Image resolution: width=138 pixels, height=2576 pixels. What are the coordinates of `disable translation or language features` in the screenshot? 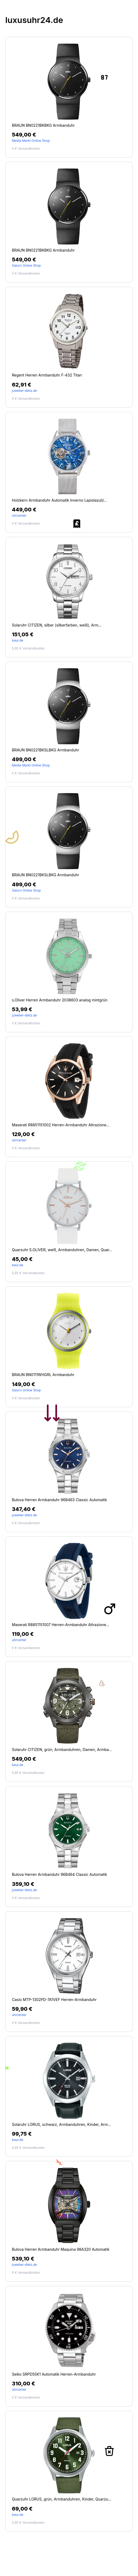 It's located at (59, 2162).